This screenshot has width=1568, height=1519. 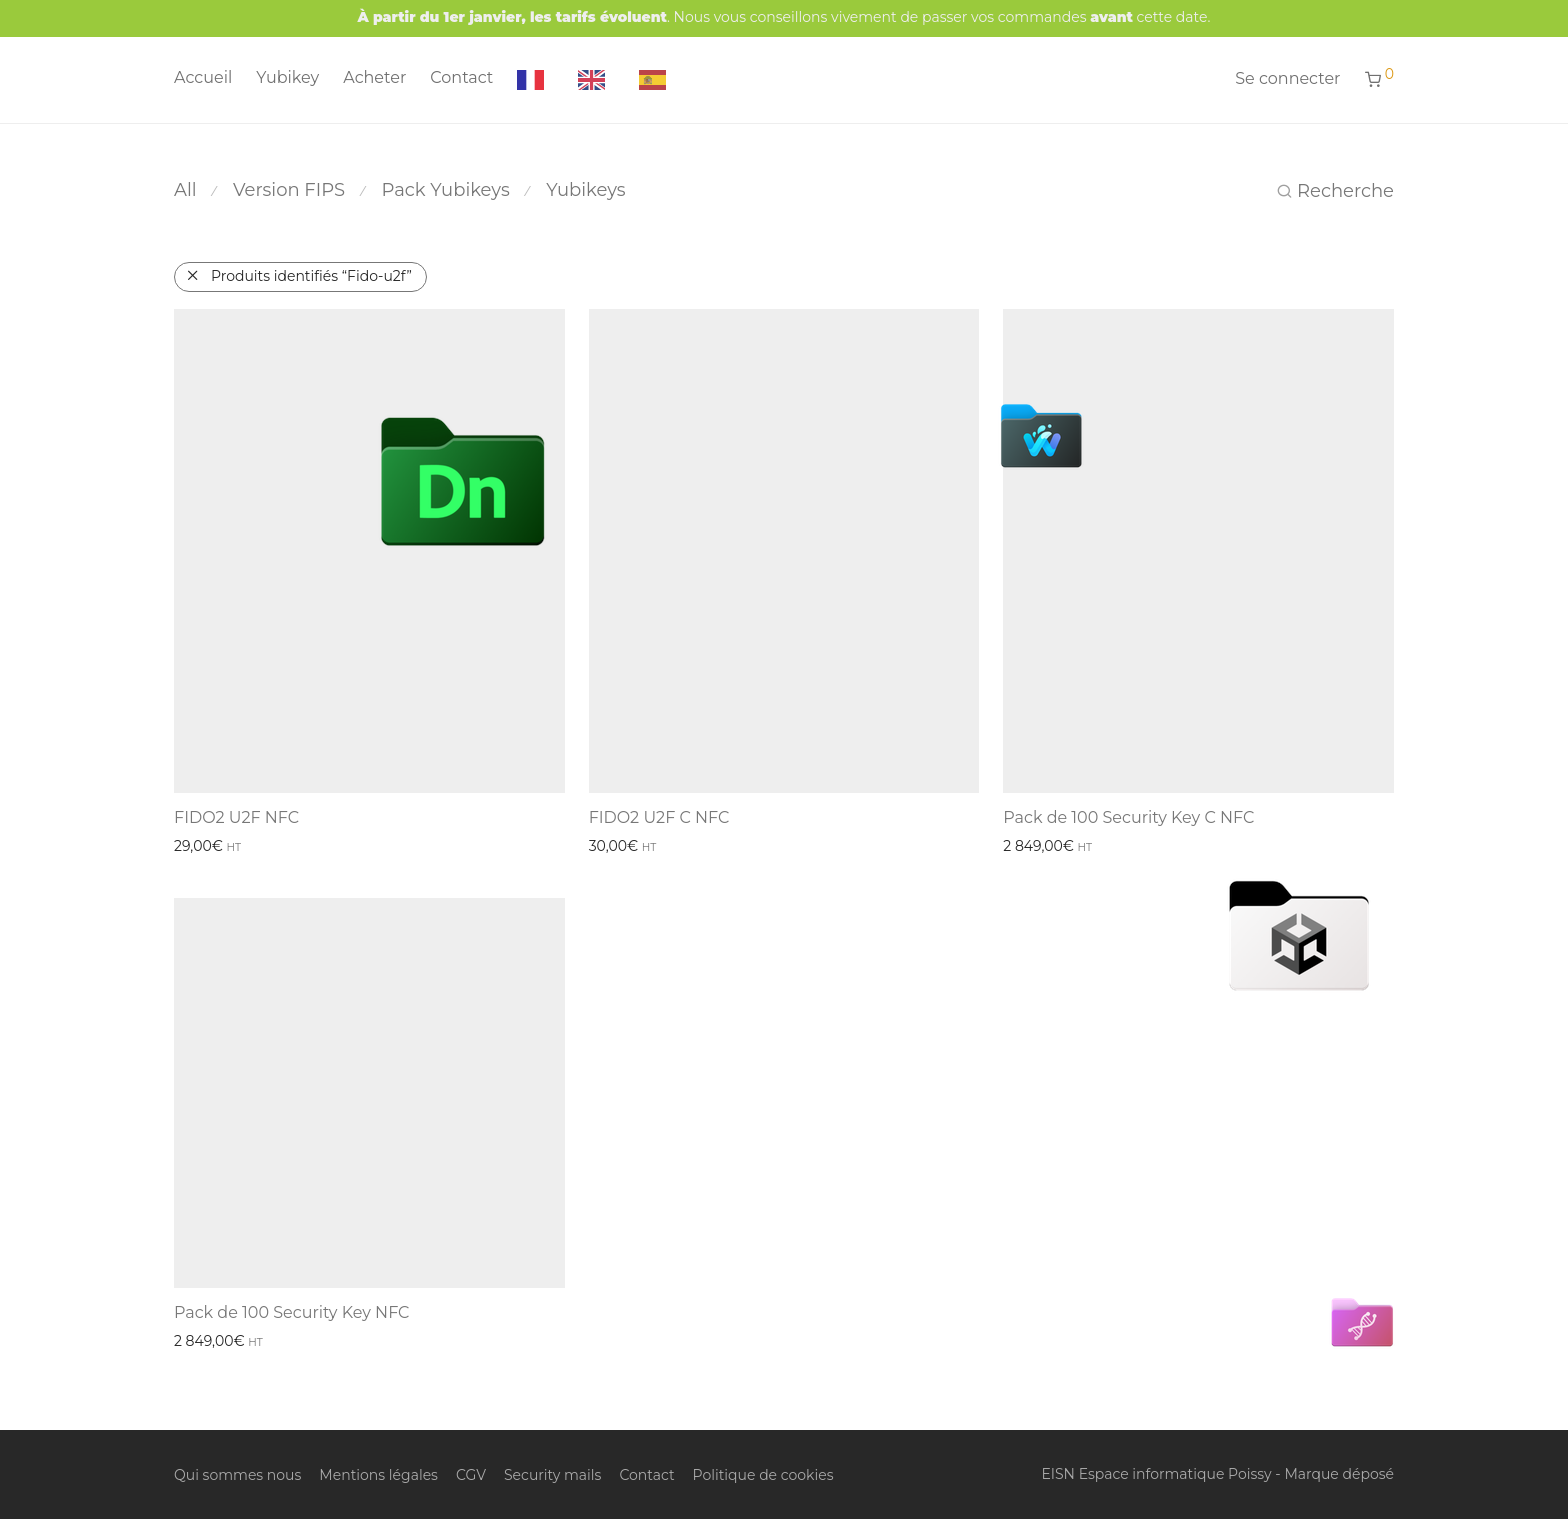 What do you see at coordinates (462, 486) in the screenshot?
I see `open folder containing Adobe Dimension project files` at bounding box center [462, 486].